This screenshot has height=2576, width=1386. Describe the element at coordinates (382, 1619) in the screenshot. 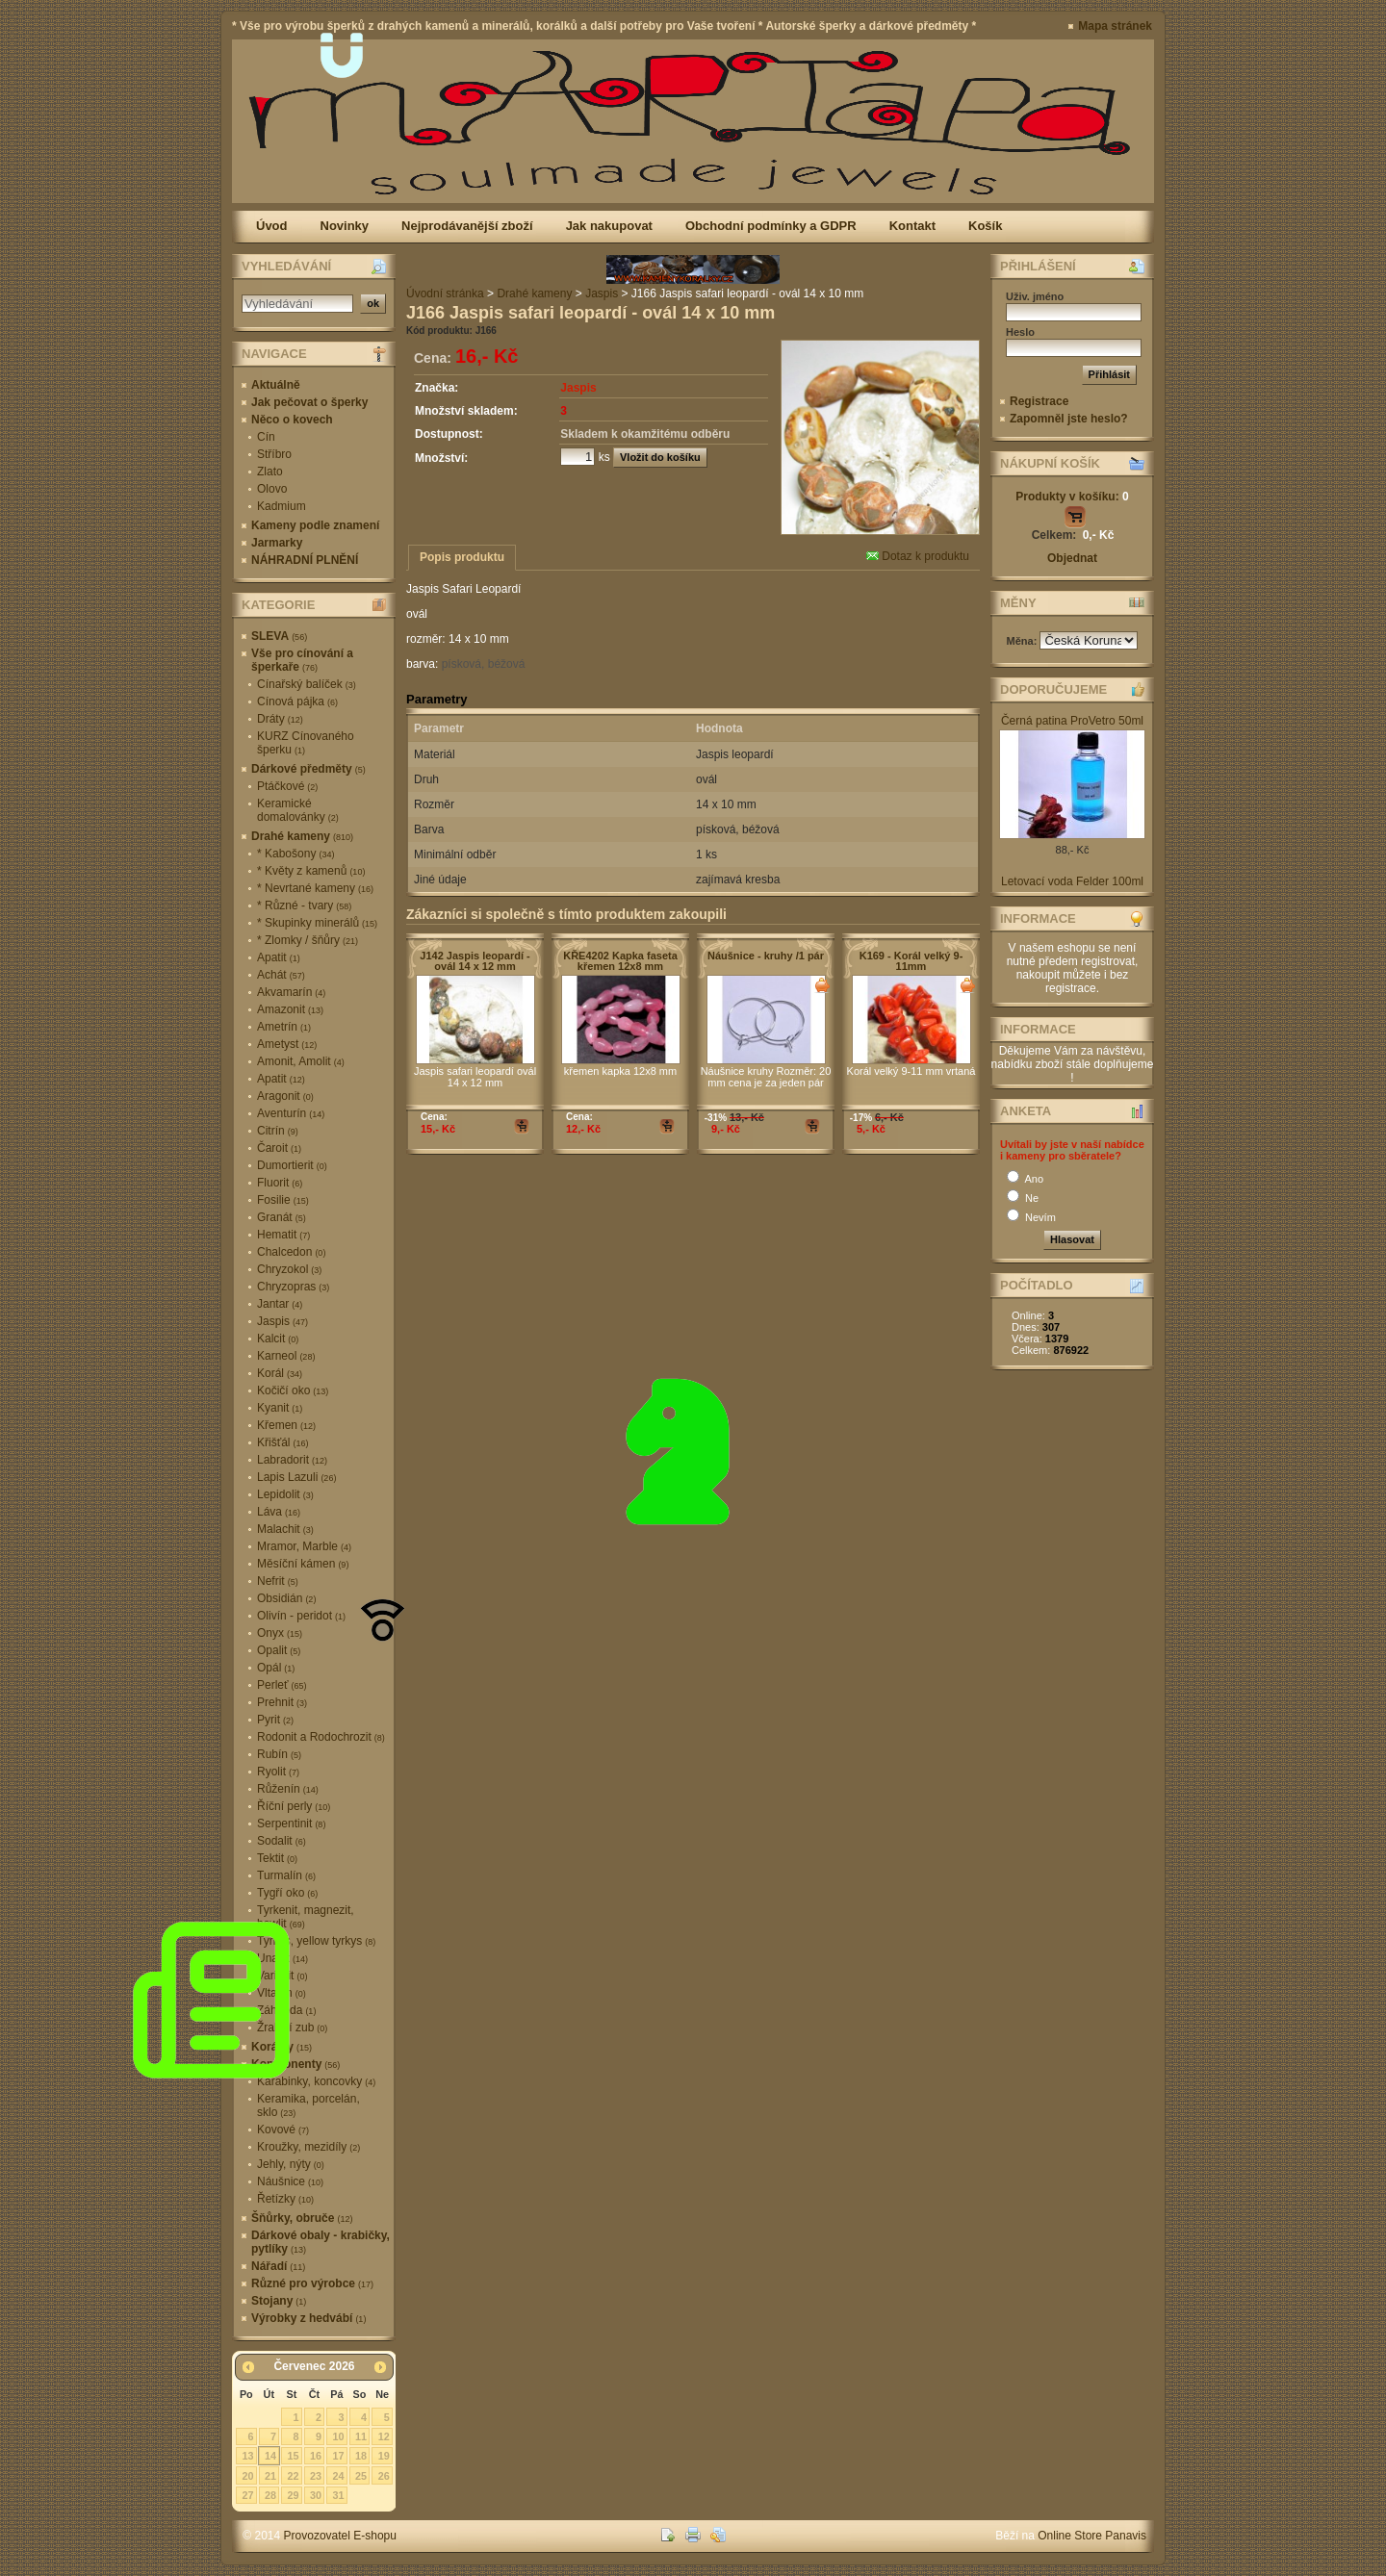

I see `calibrate your device's compass` at that location.